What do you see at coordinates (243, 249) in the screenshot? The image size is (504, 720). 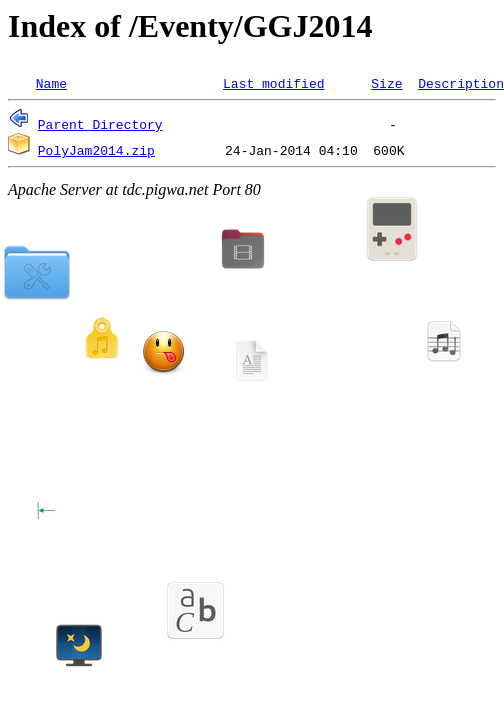 I see `open your videos folder` at bounding box center [243, 249].